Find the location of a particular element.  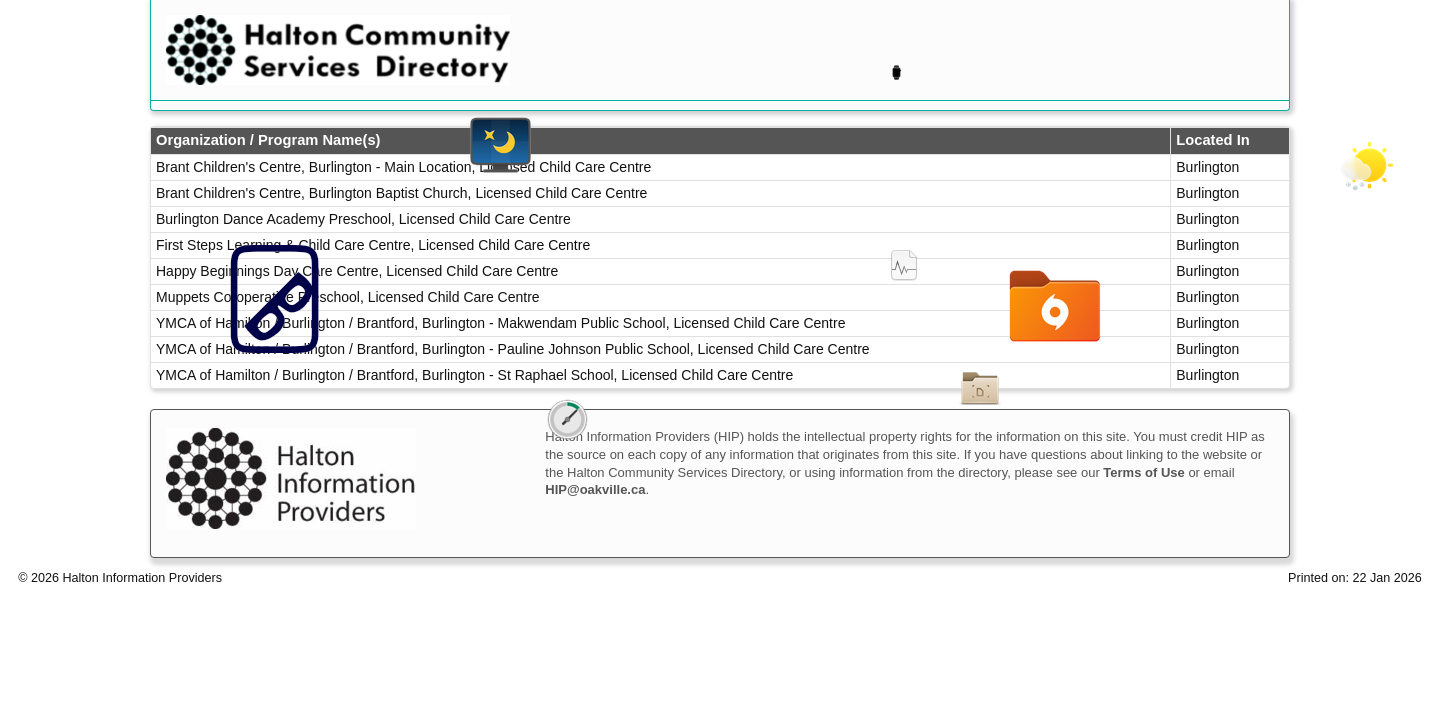

open Origin game library folder is located at coordinates (1054, 308).